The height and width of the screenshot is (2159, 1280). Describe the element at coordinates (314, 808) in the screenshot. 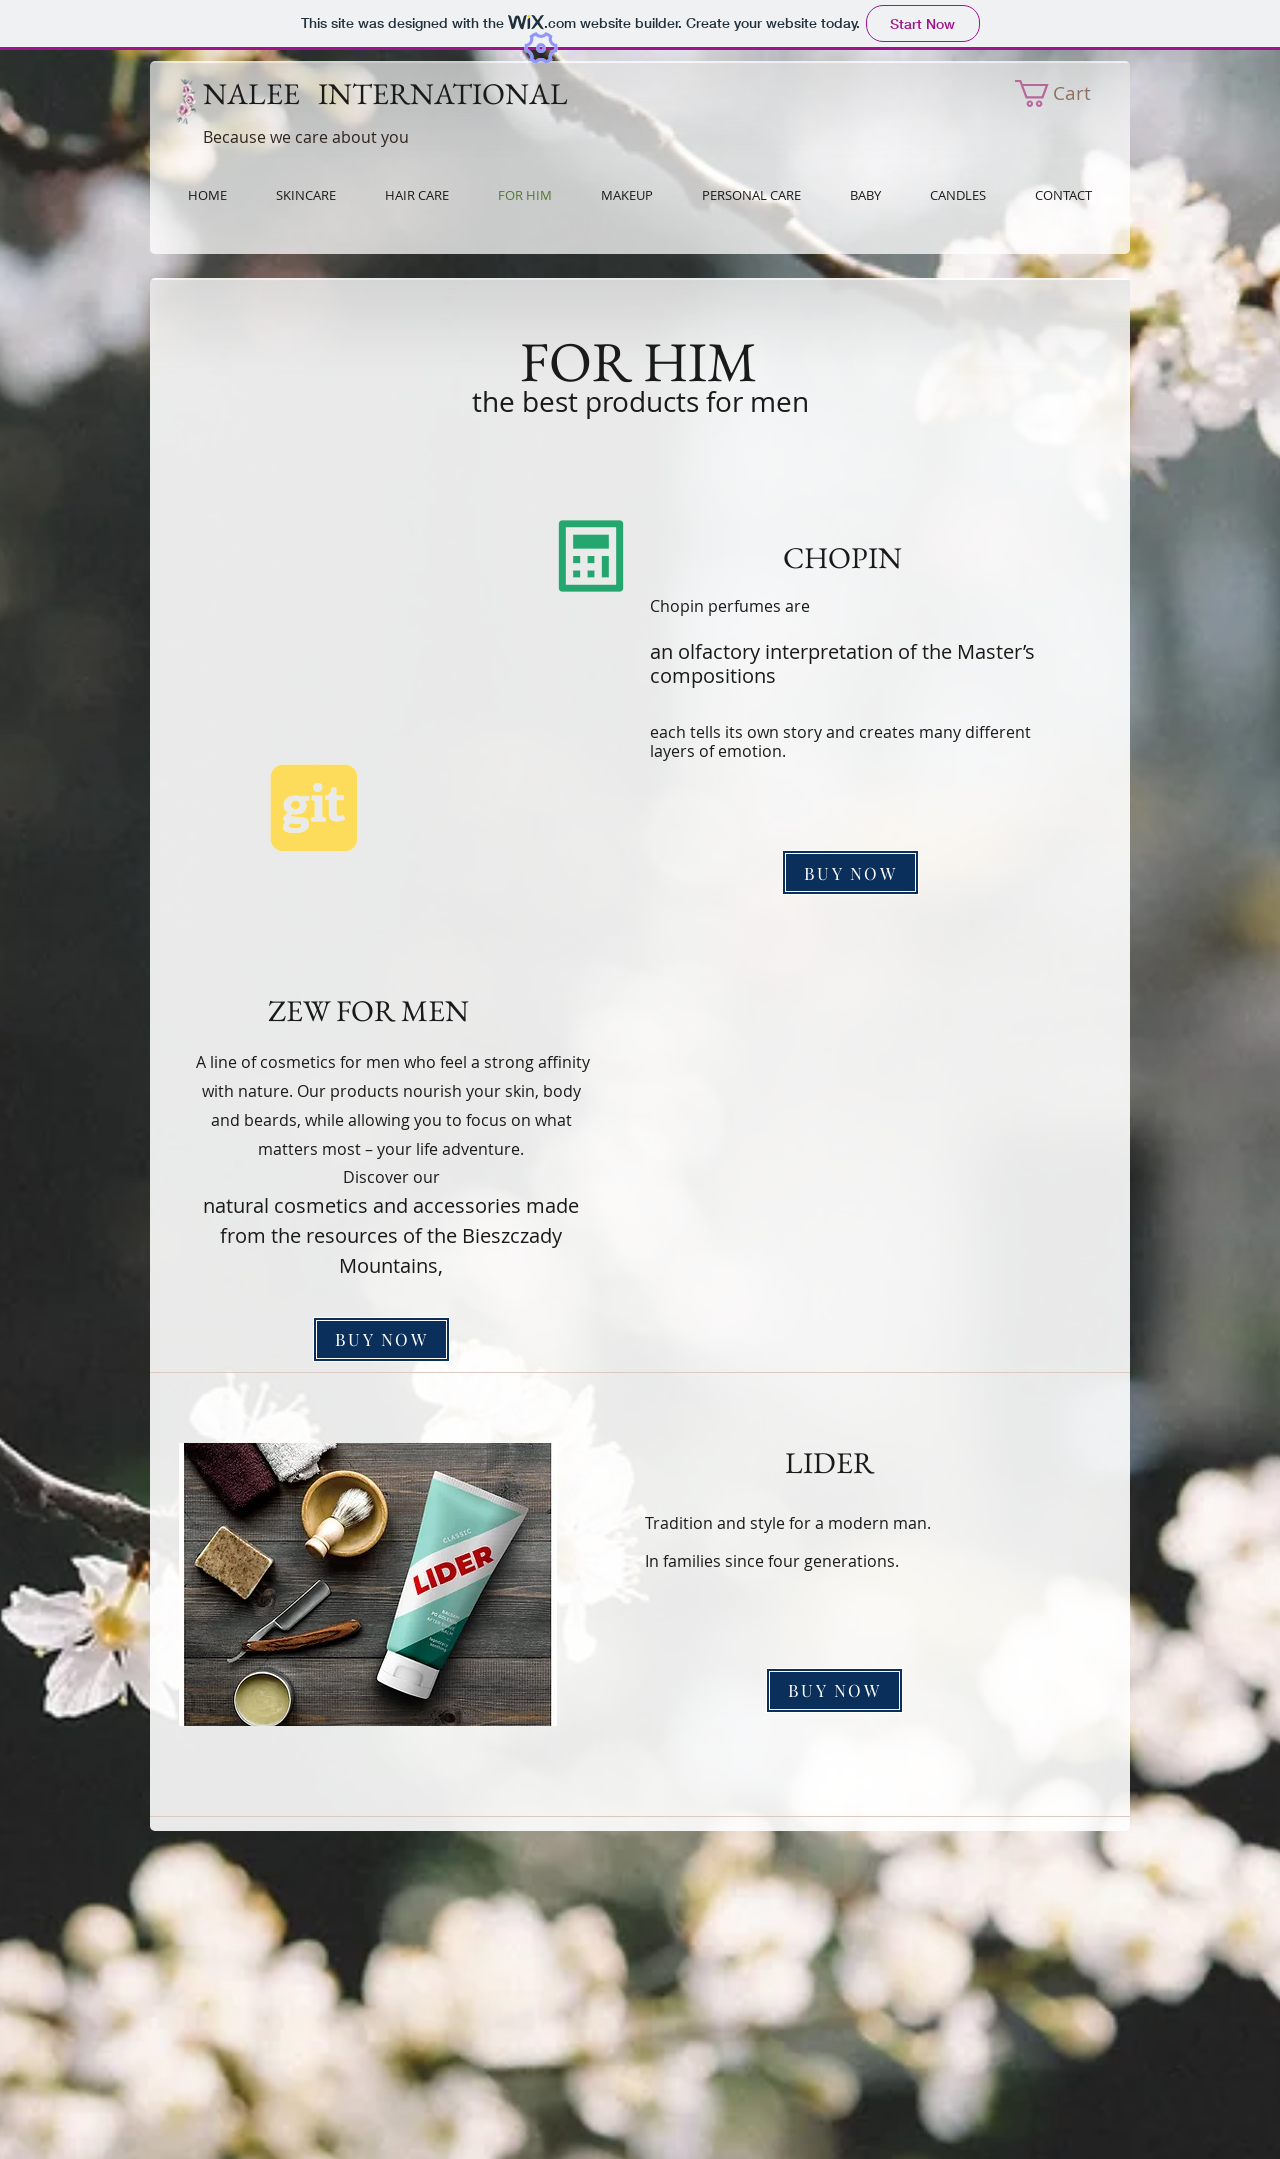

I see `git version control logo` at that location.